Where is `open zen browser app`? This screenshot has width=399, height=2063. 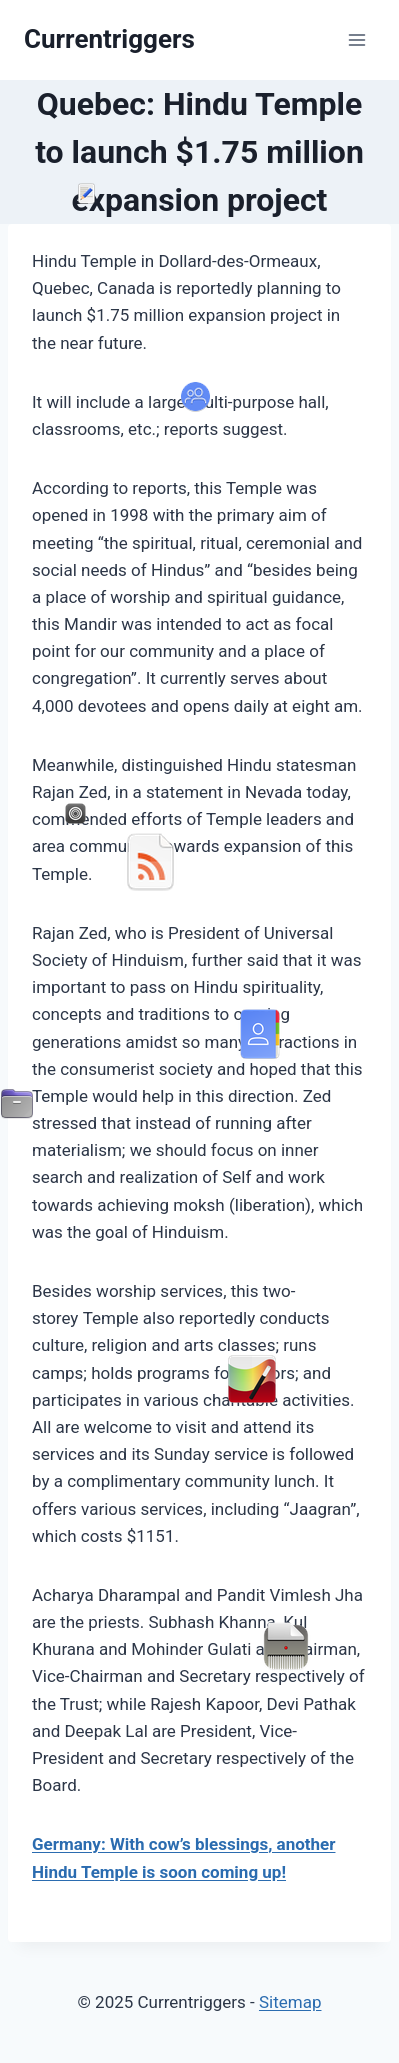 open zen browser app is located at coordinates (75, 813).